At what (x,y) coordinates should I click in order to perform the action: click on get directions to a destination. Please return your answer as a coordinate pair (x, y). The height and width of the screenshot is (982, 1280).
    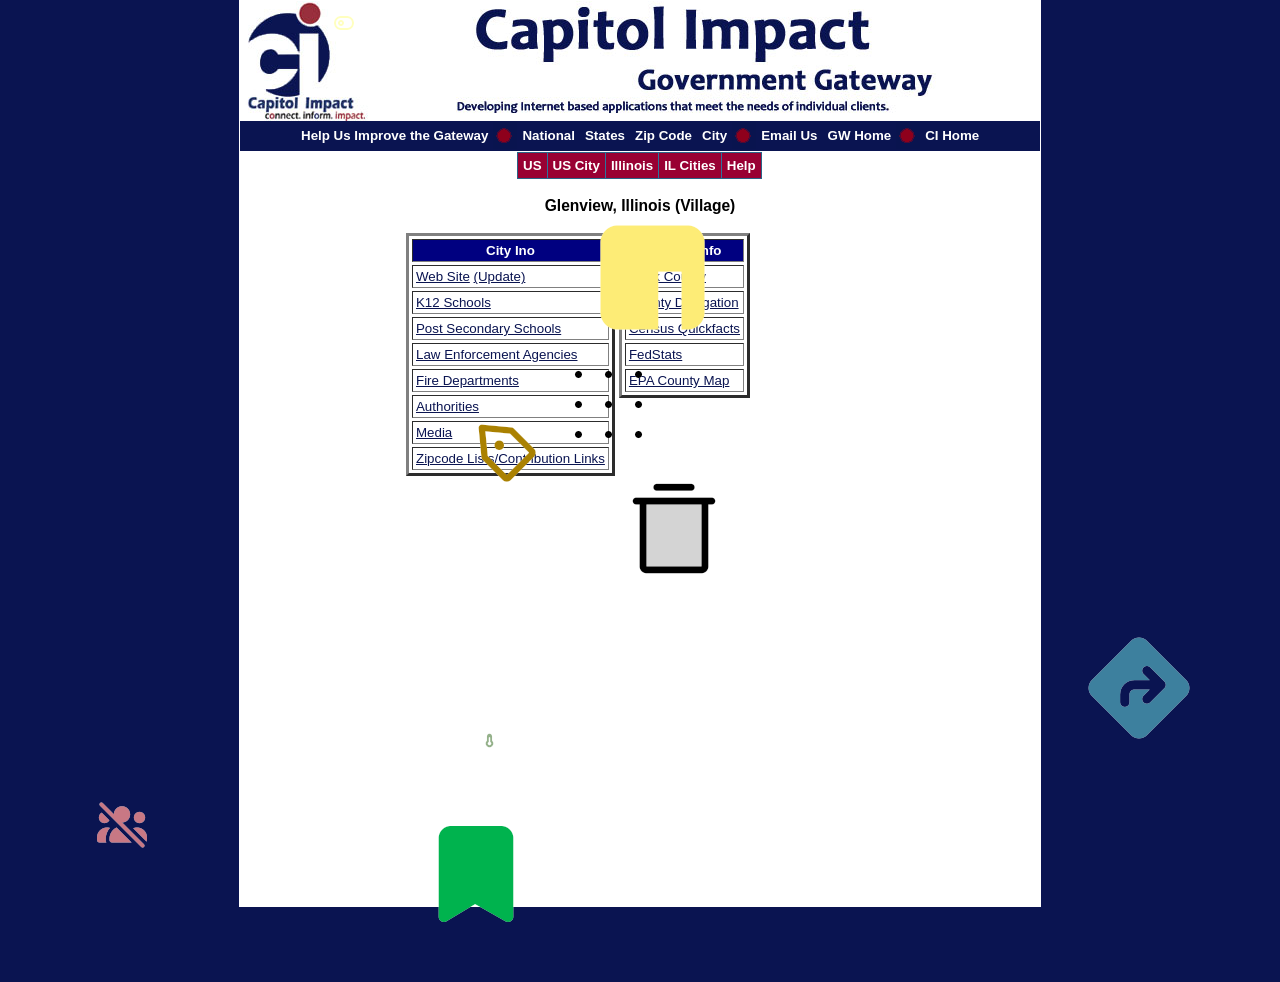
    Looking at the image, I should click on (1139, 688).